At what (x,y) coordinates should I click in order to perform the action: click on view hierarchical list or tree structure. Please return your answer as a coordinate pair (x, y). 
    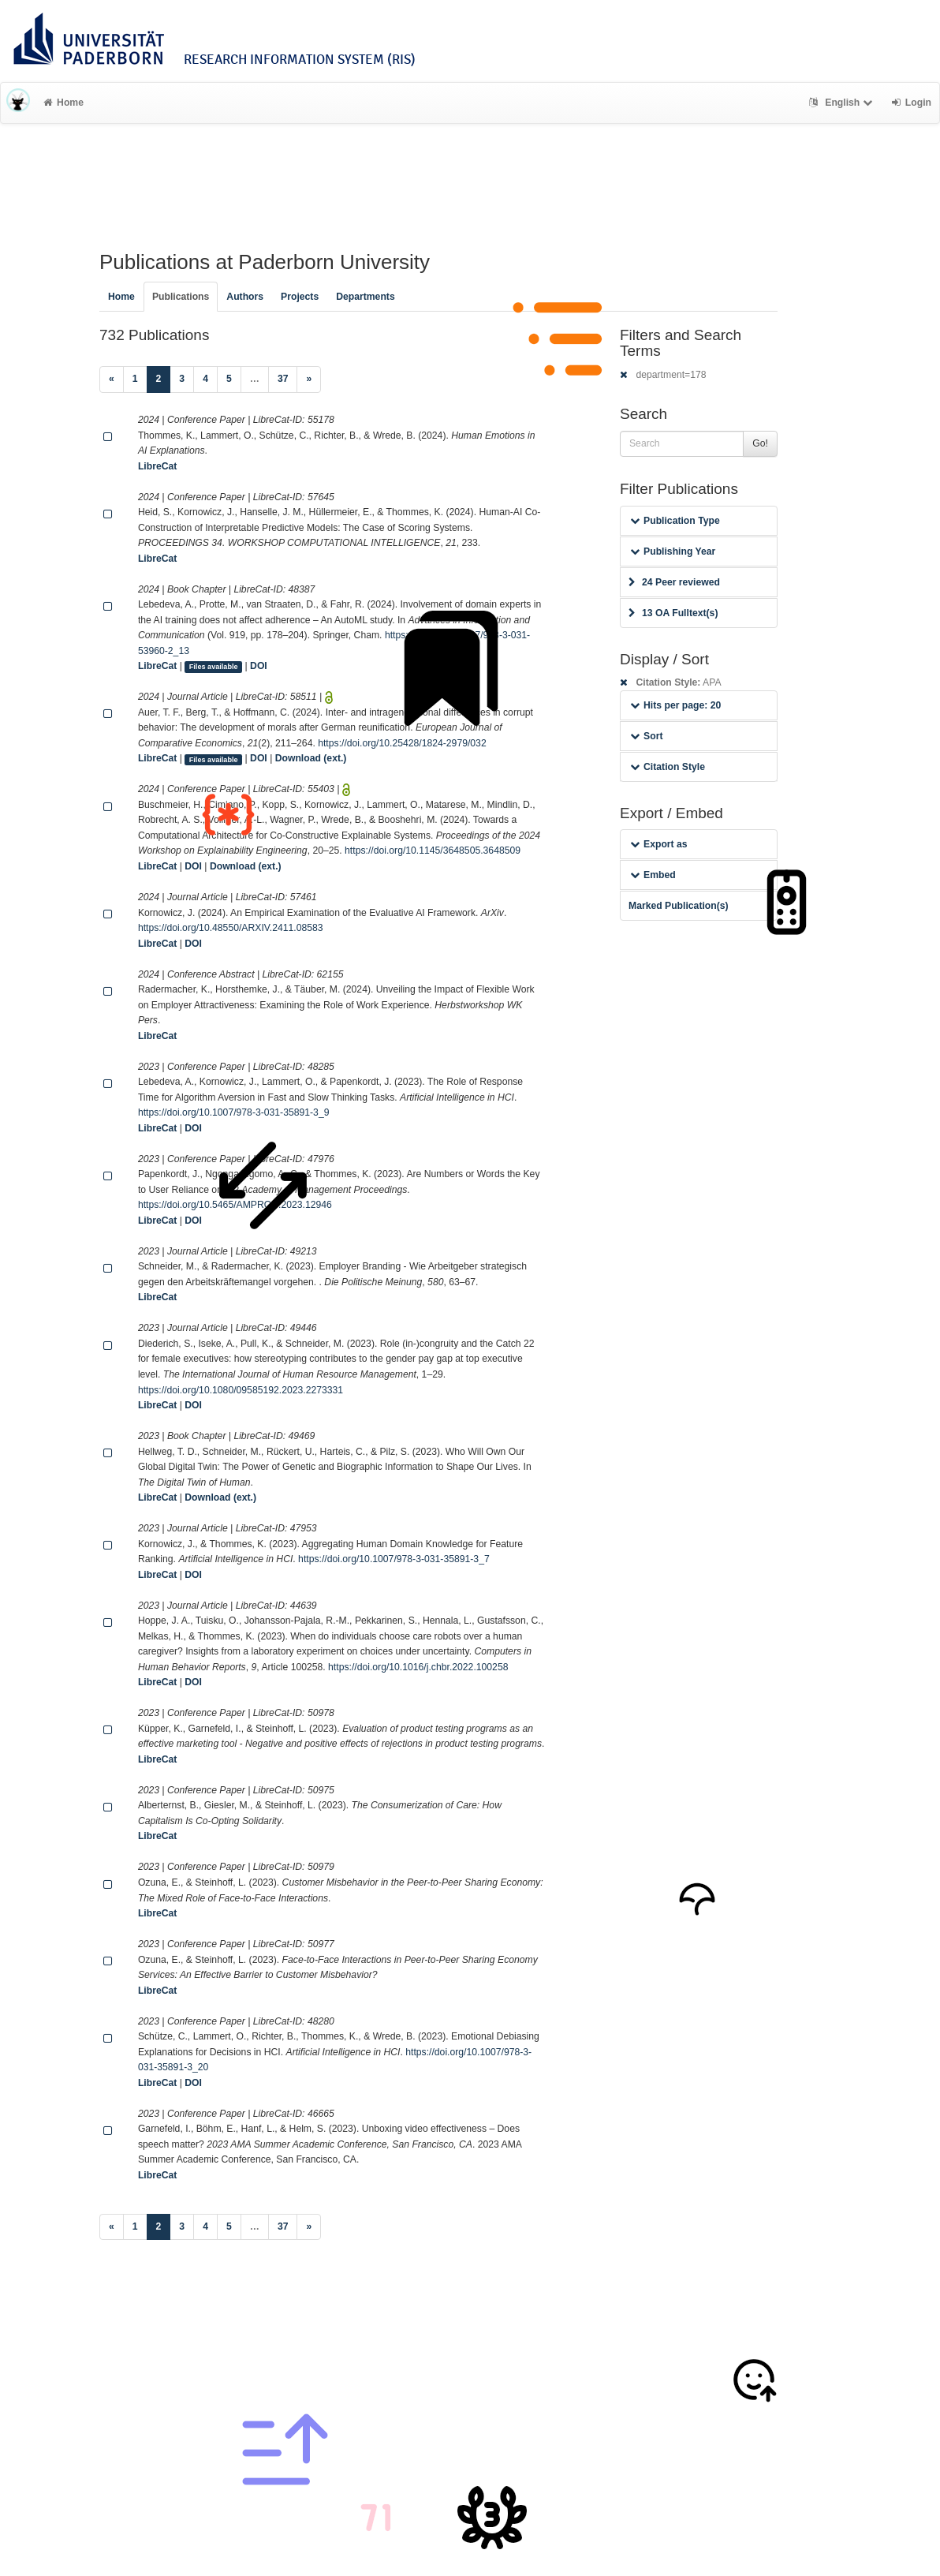
    Looking at the image, I should click on (554, 338).